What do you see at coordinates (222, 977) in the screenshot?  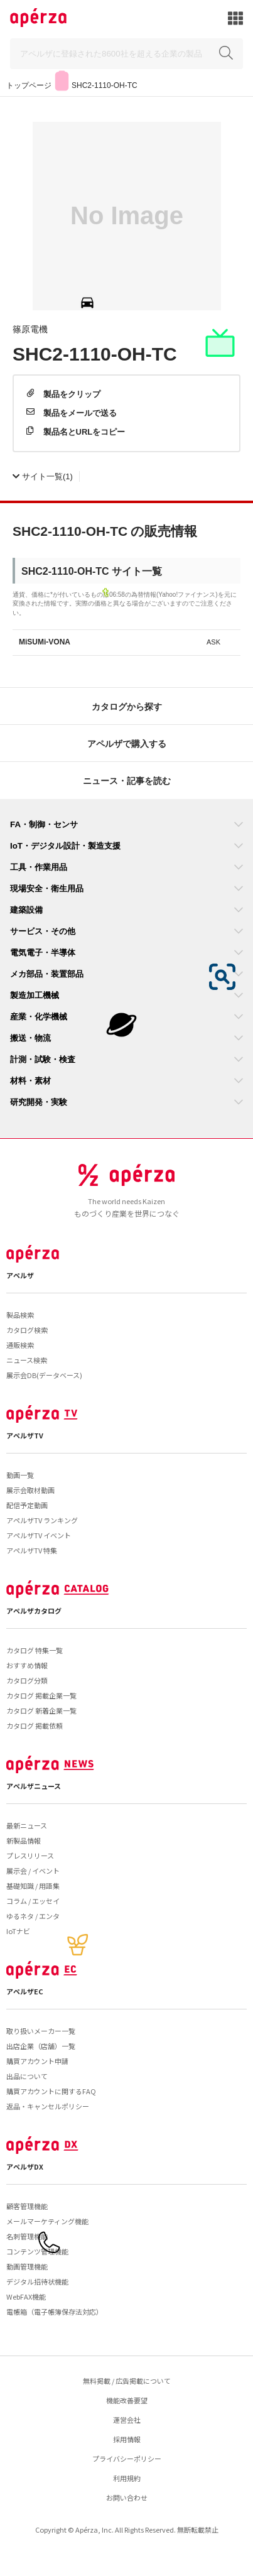 I see `scan or search within a selected area` at bounding box center [222, 977].